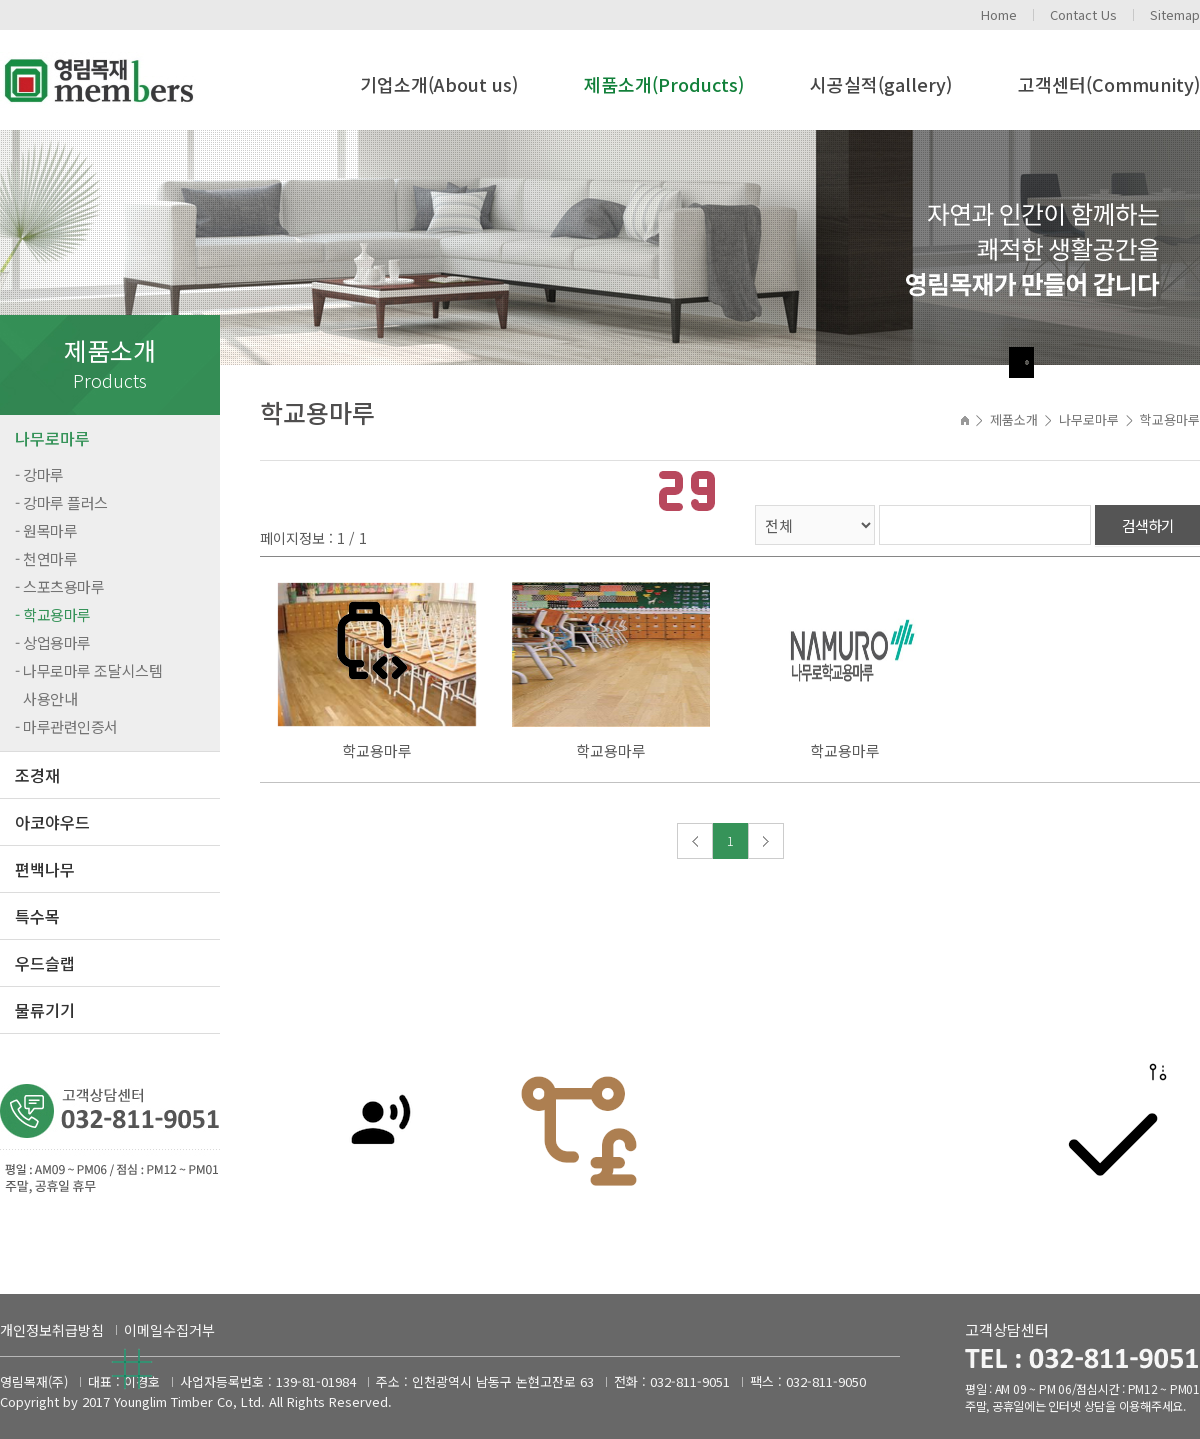 The image size is (1200, 1439). What do you see at coordinates (132, 1369) in the screenshot?
I see `add or view hashtags` at bounding box center [132, 1369].